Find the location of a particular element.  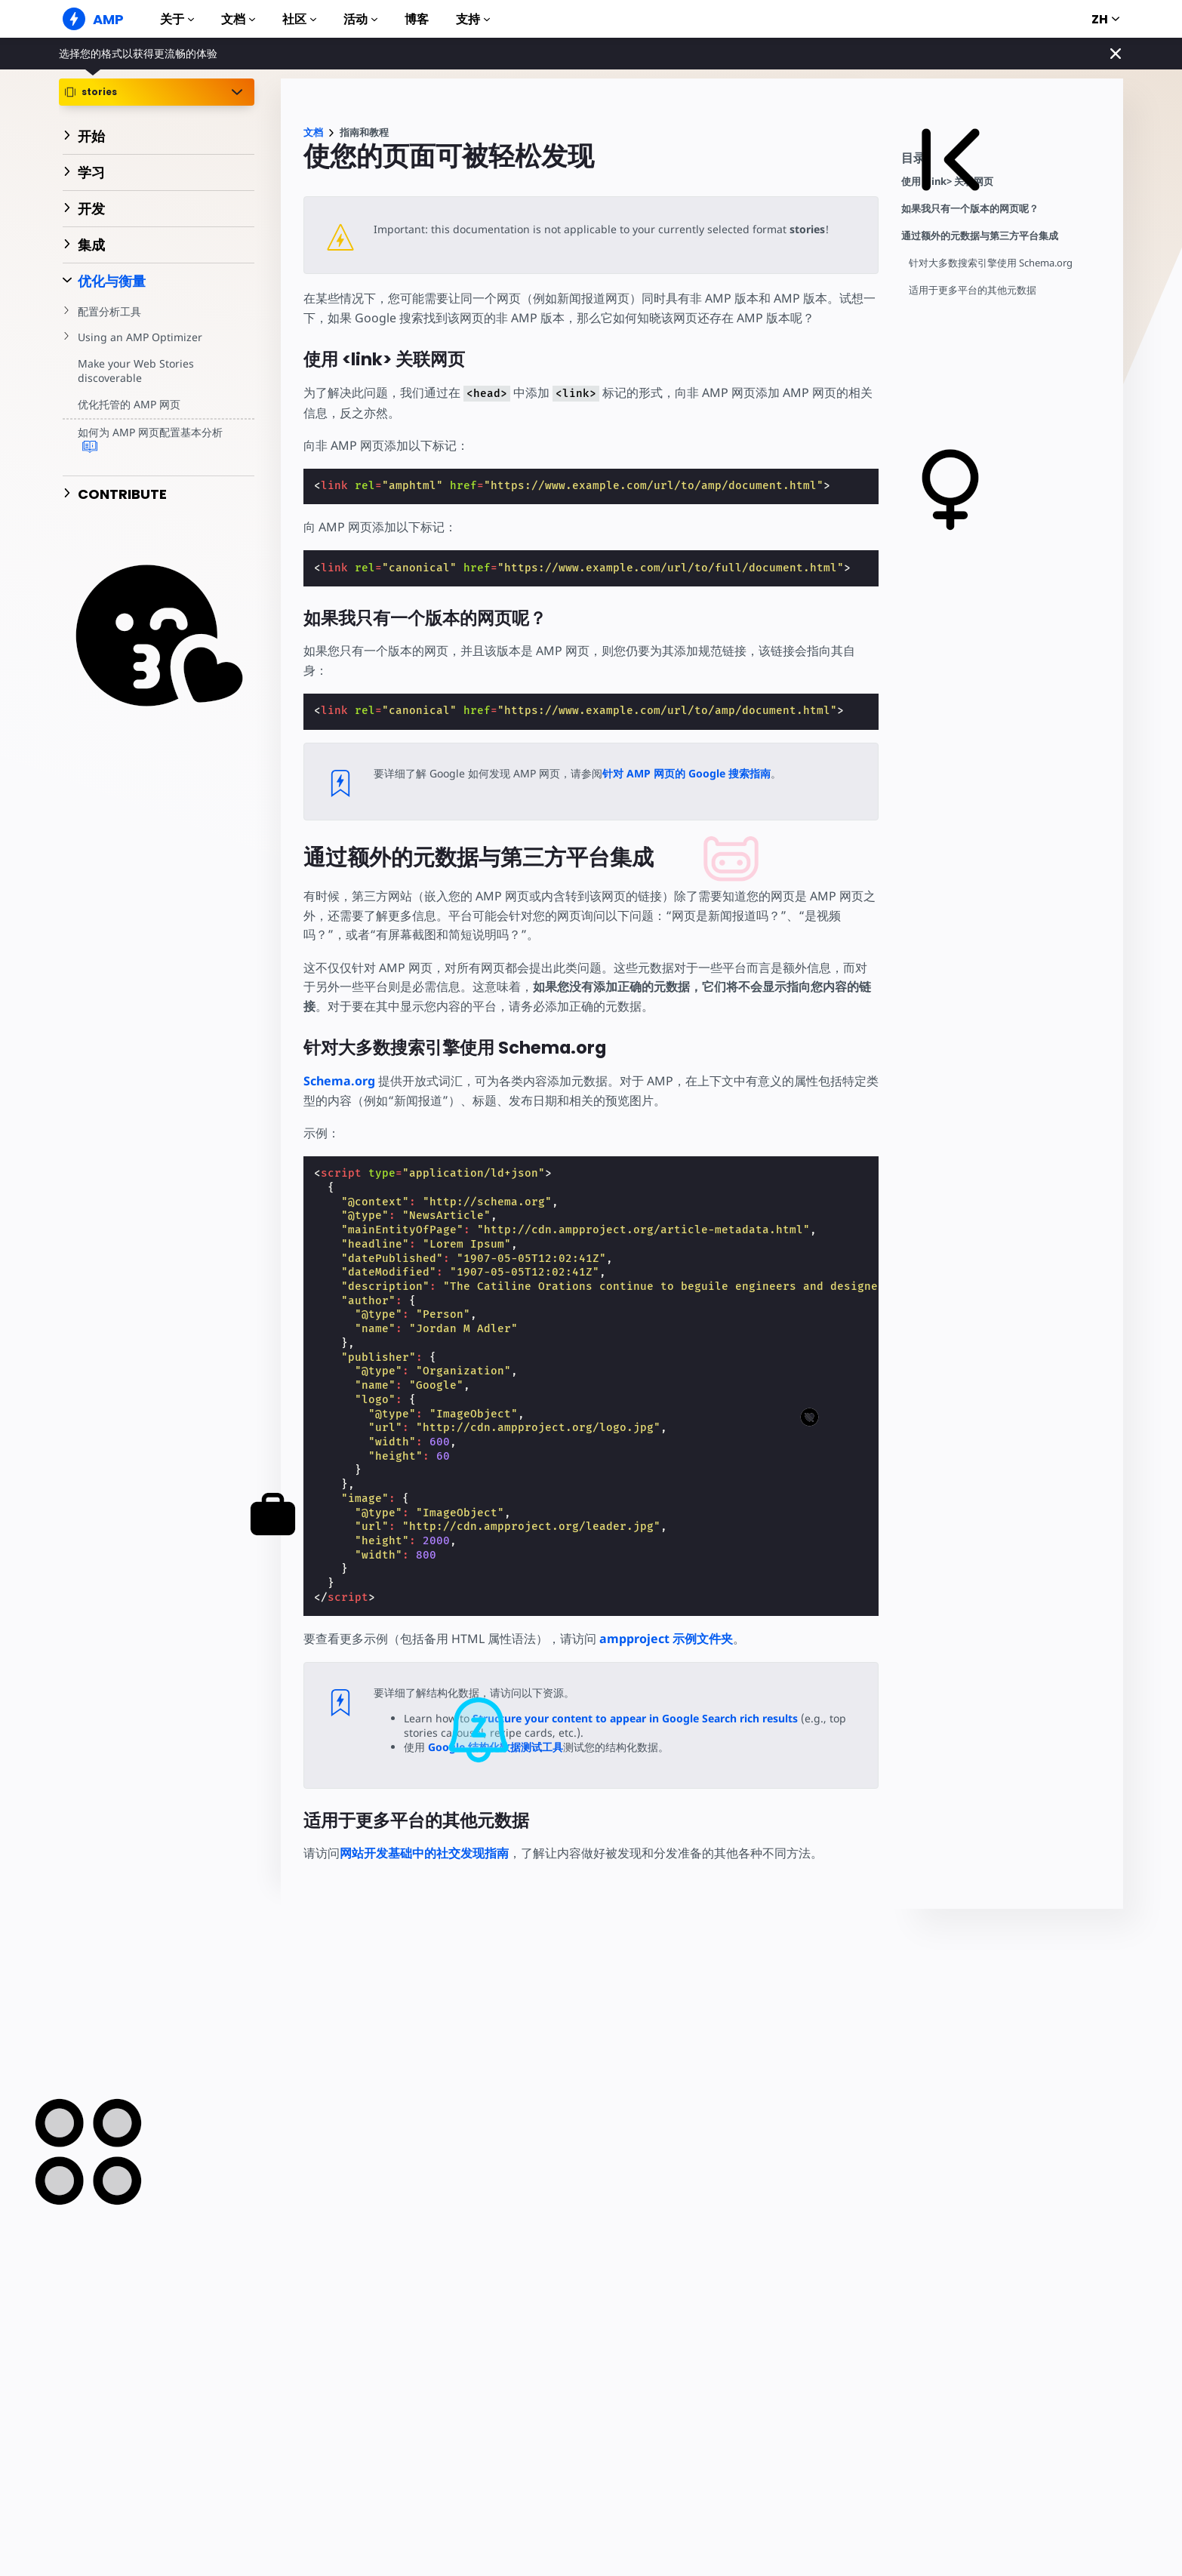

skip to beginning or first item is located at coordinates (948, 159).